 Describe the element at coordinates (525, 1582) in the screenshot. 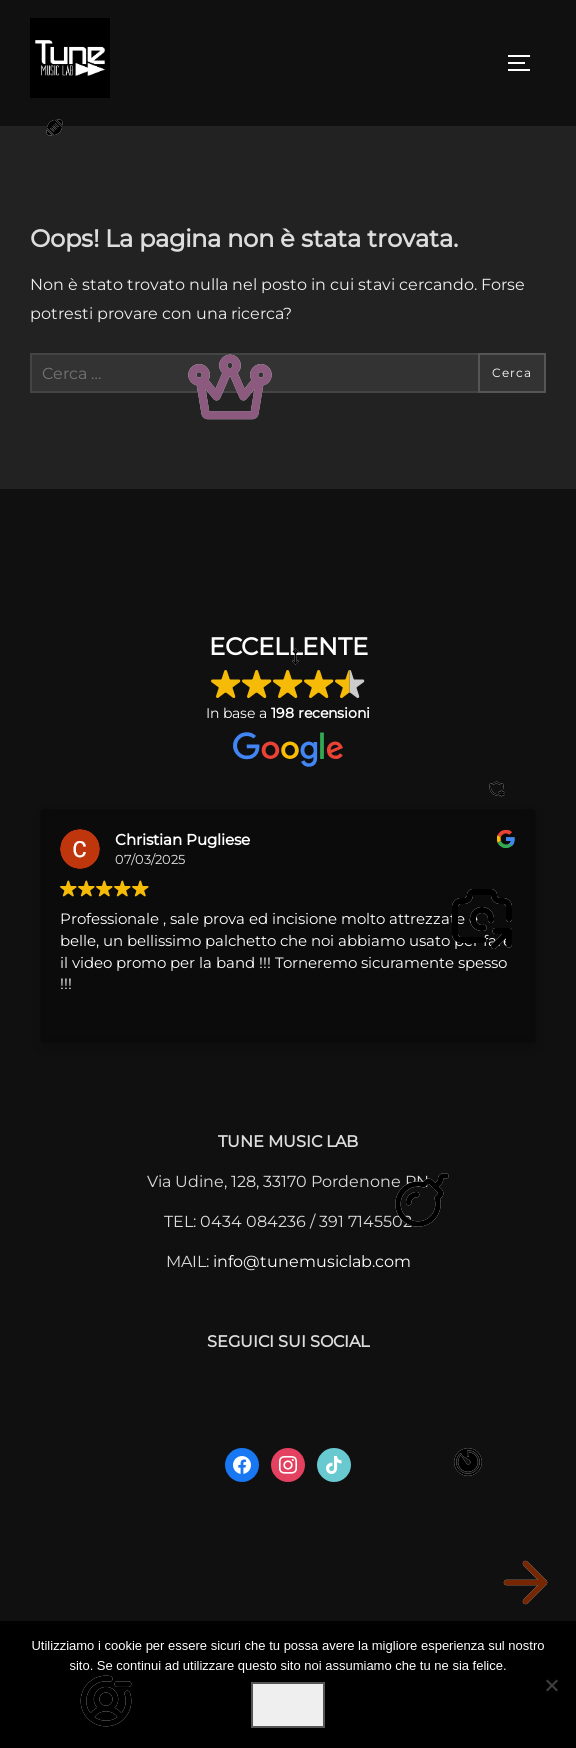

I see `navigate to the next item or page` at that location.